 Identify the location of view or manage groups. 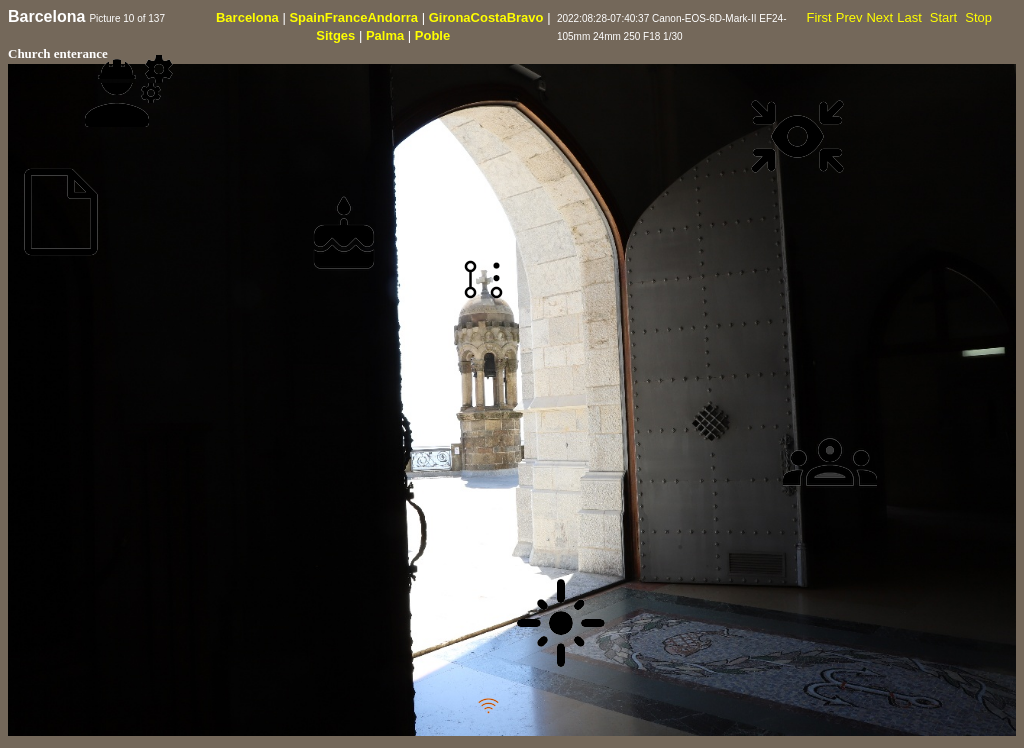
(830, 462).